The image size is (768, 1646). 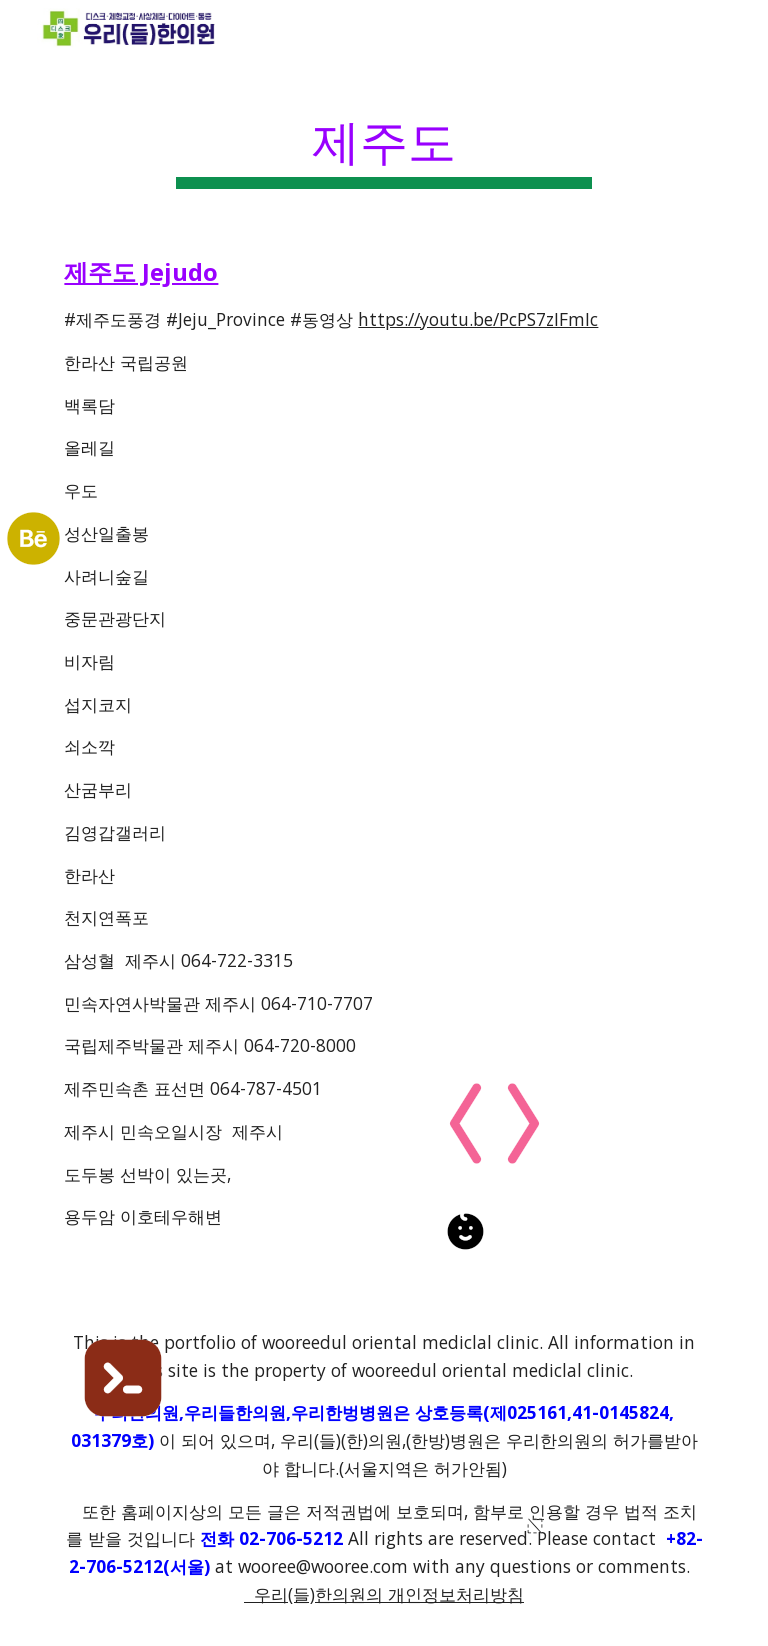 I want to click on view Behance portfolio, so click(x=33, y=538).